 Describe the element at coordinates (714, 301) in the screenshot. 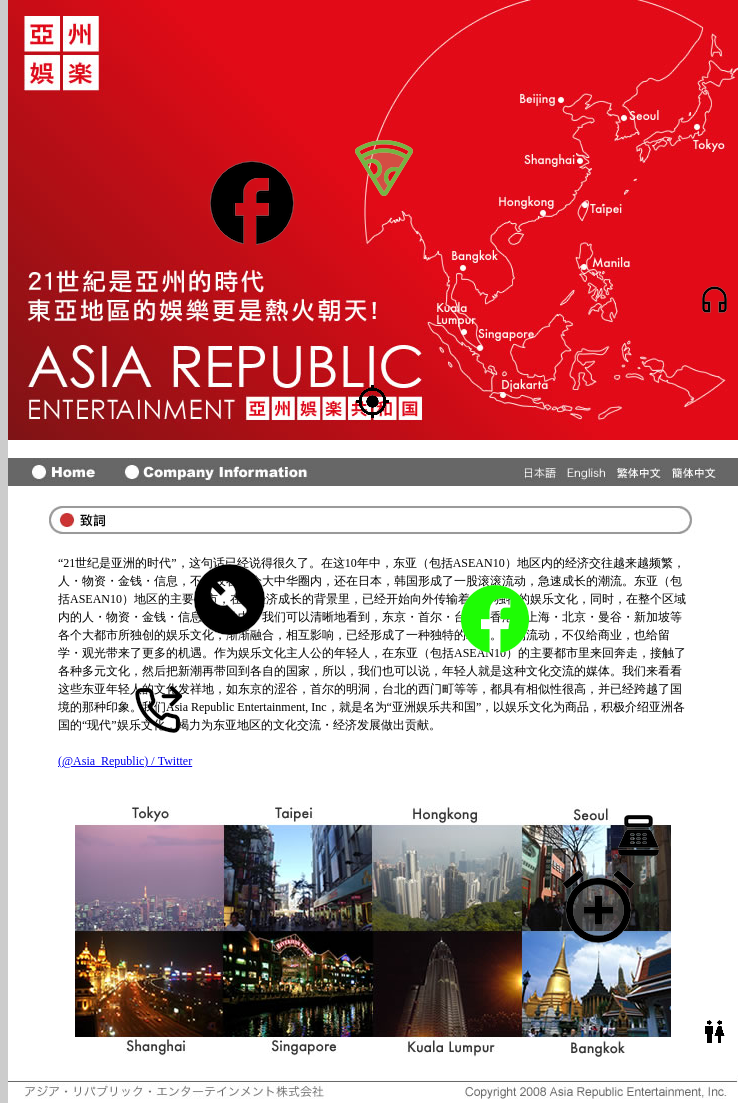

I see `access audio or voice settings` at that location.